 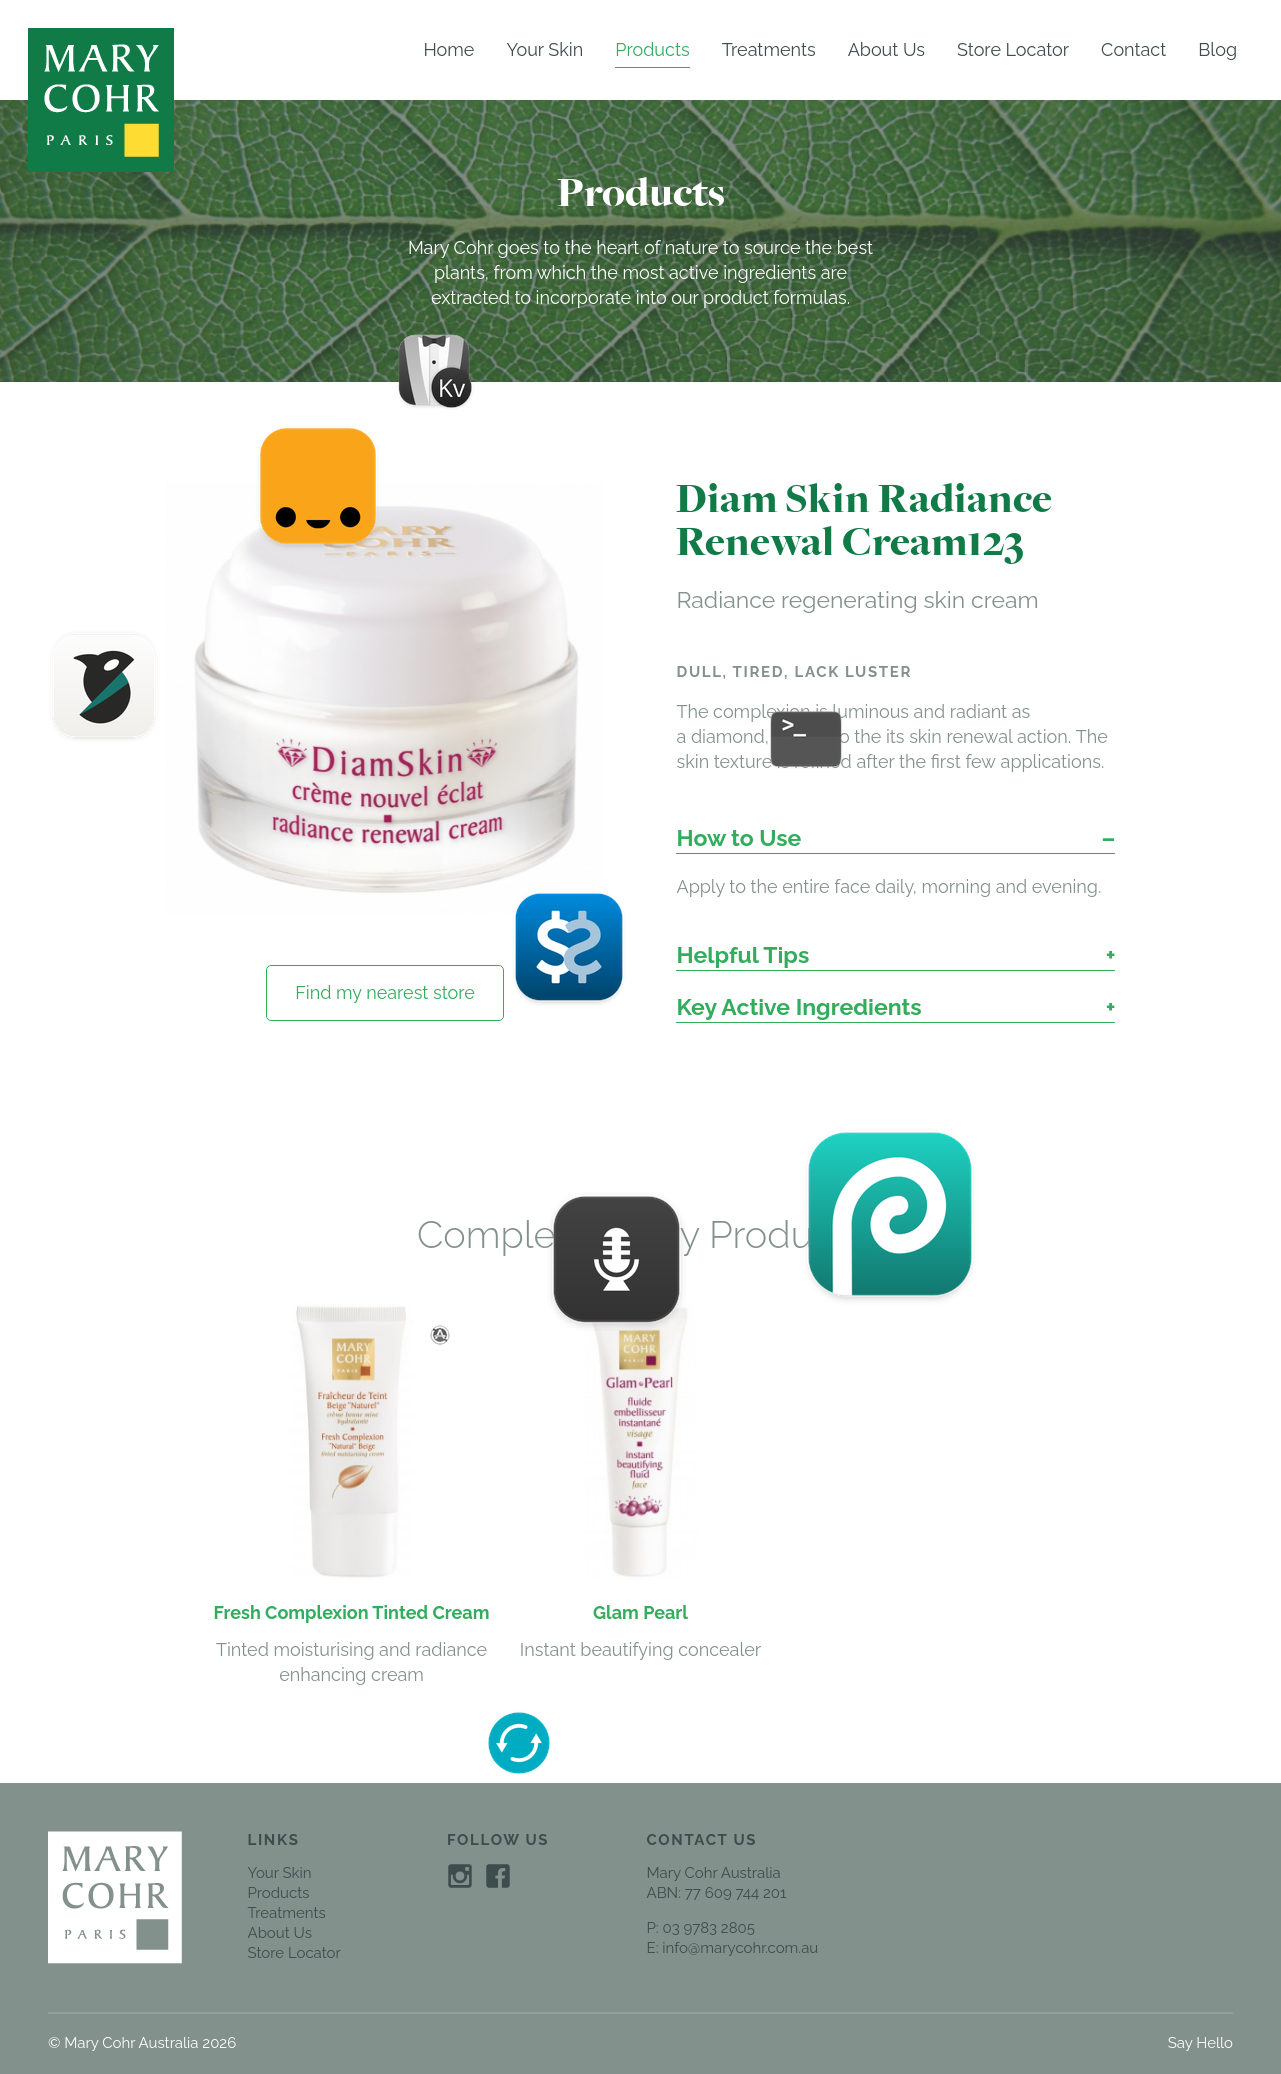 What do you see at coordinates (104, 686) in the screenshot?
I see `open orca slicer 3d printing software` at bounding box center [104, 686].